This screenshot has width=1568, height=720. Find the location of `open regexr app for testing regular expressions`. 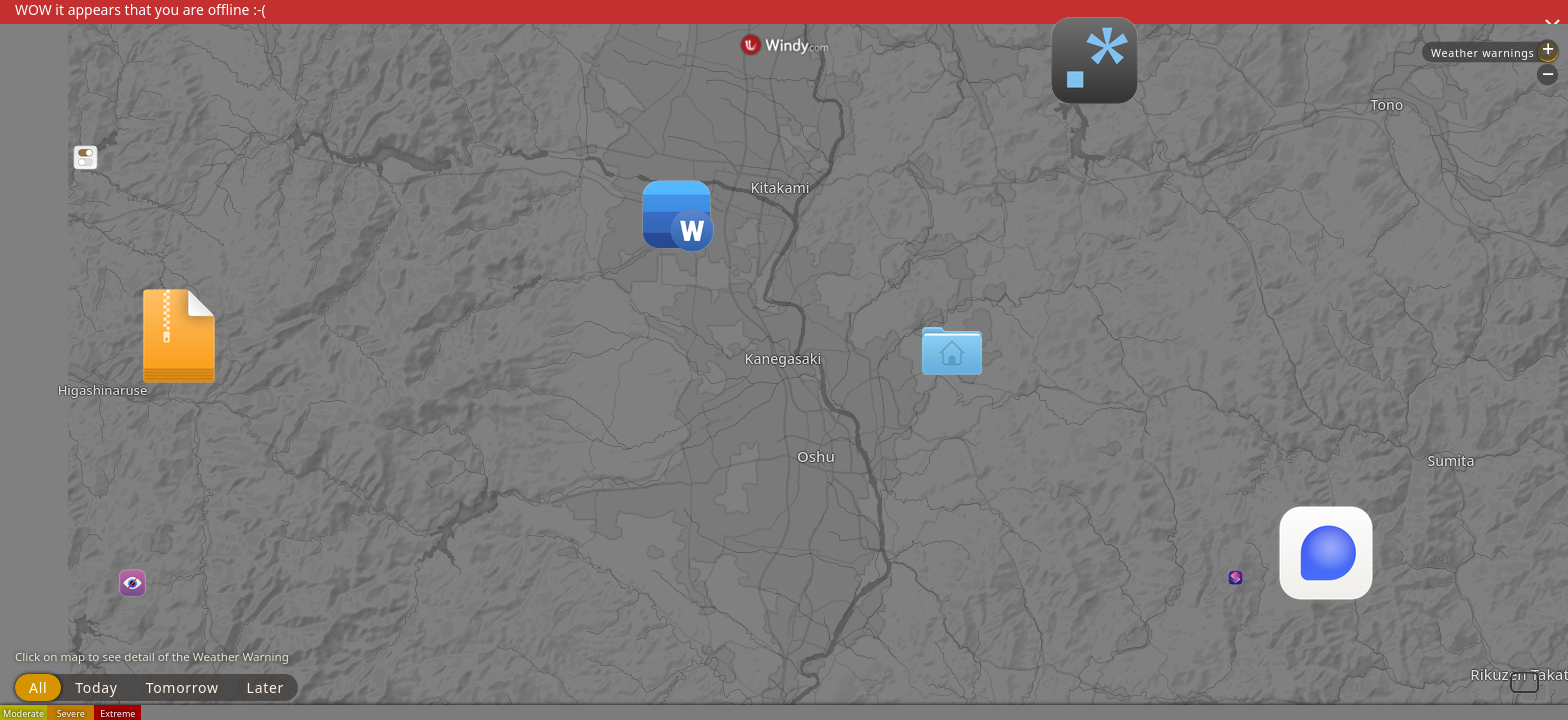

open regexr app for testing regular expressions is located at coordinates (1094, 60).